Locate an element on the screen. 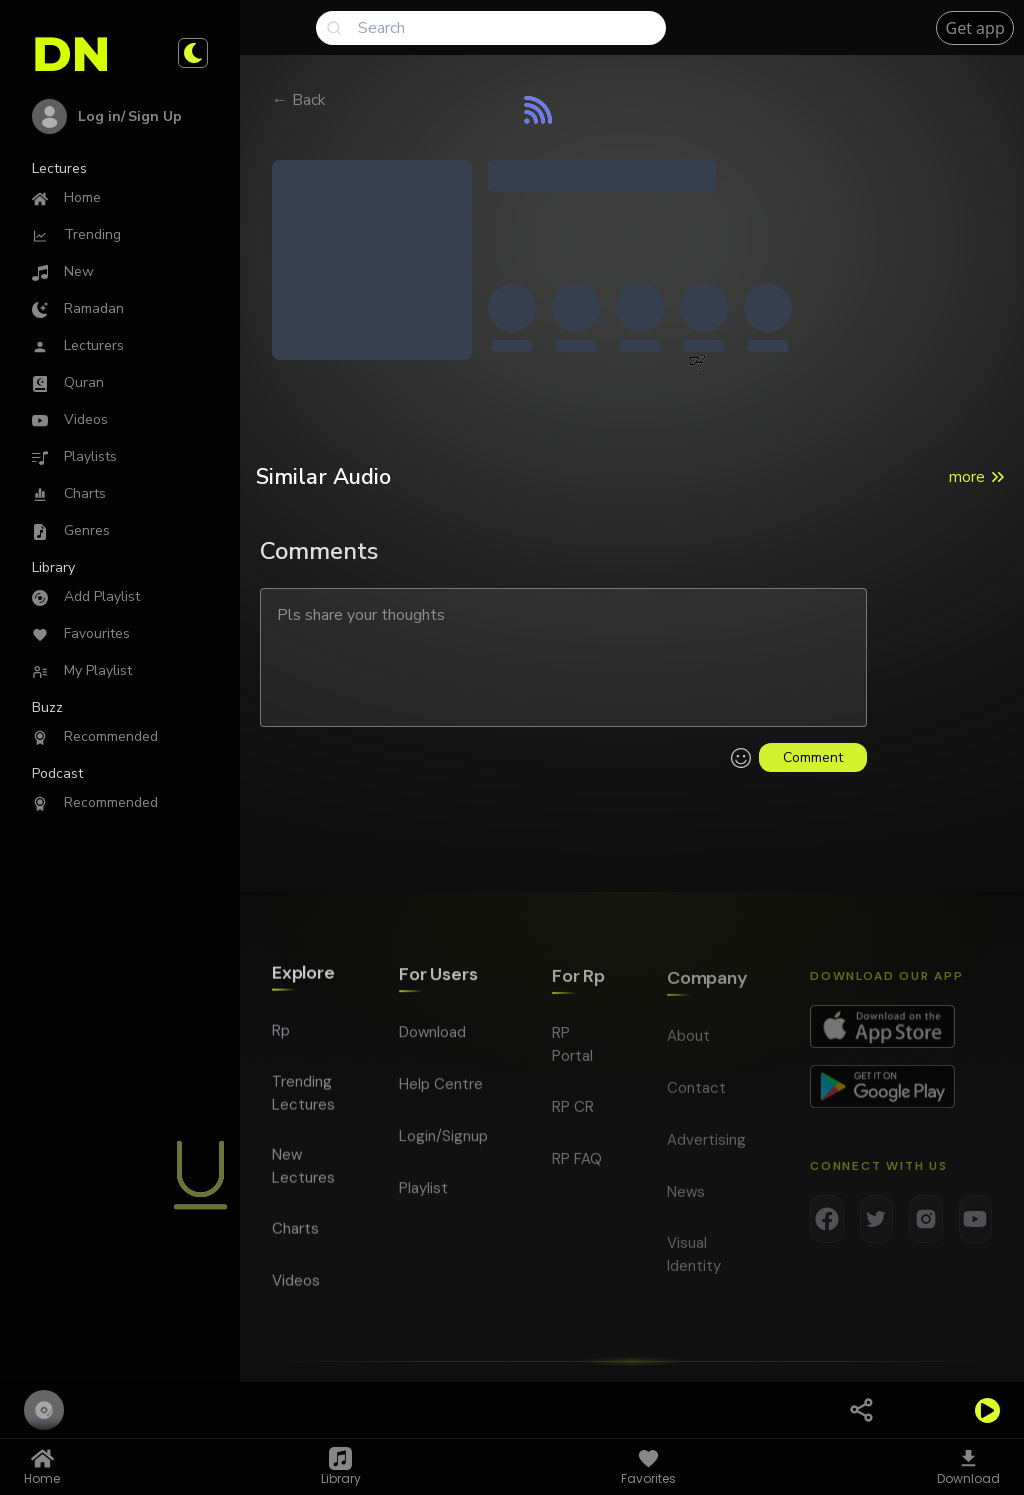 This screenshot has width=1024, height=1495. flag or bookmark an item is located at coordinates (697, 362).